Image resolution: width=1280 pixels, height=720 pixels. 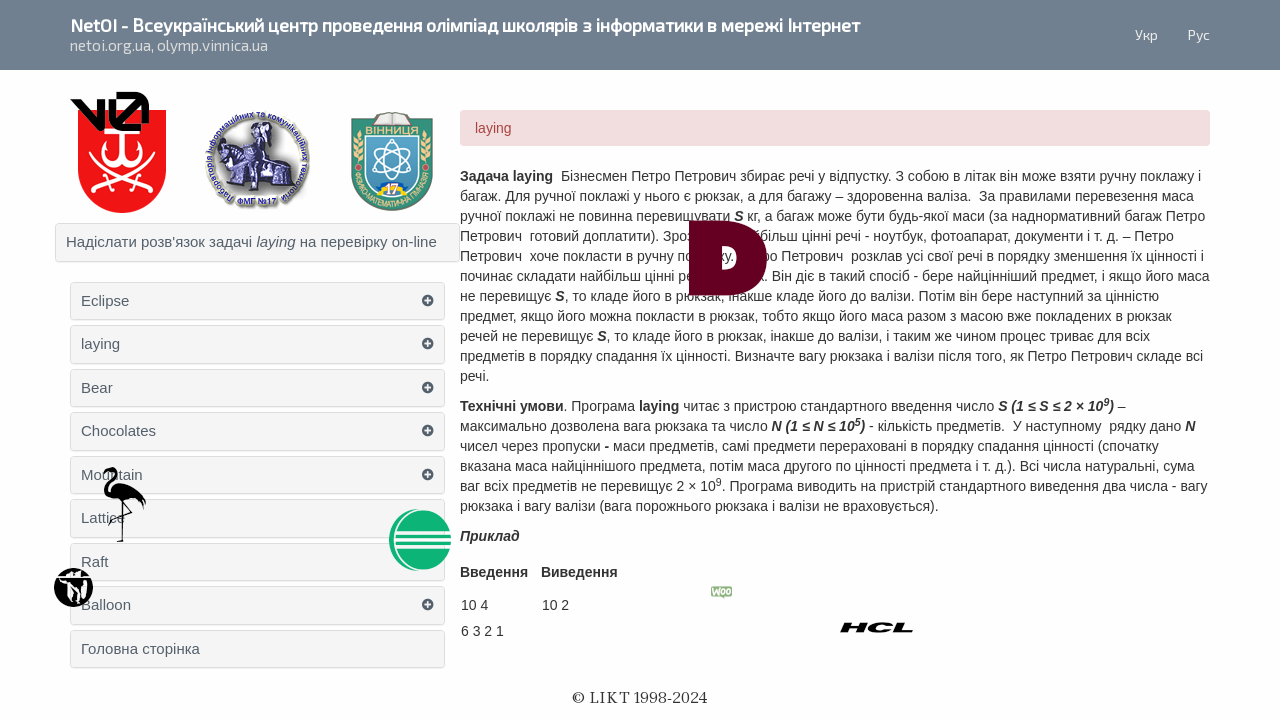 I want to click on HCL Technologies company logo, so click(x=876, y=627).